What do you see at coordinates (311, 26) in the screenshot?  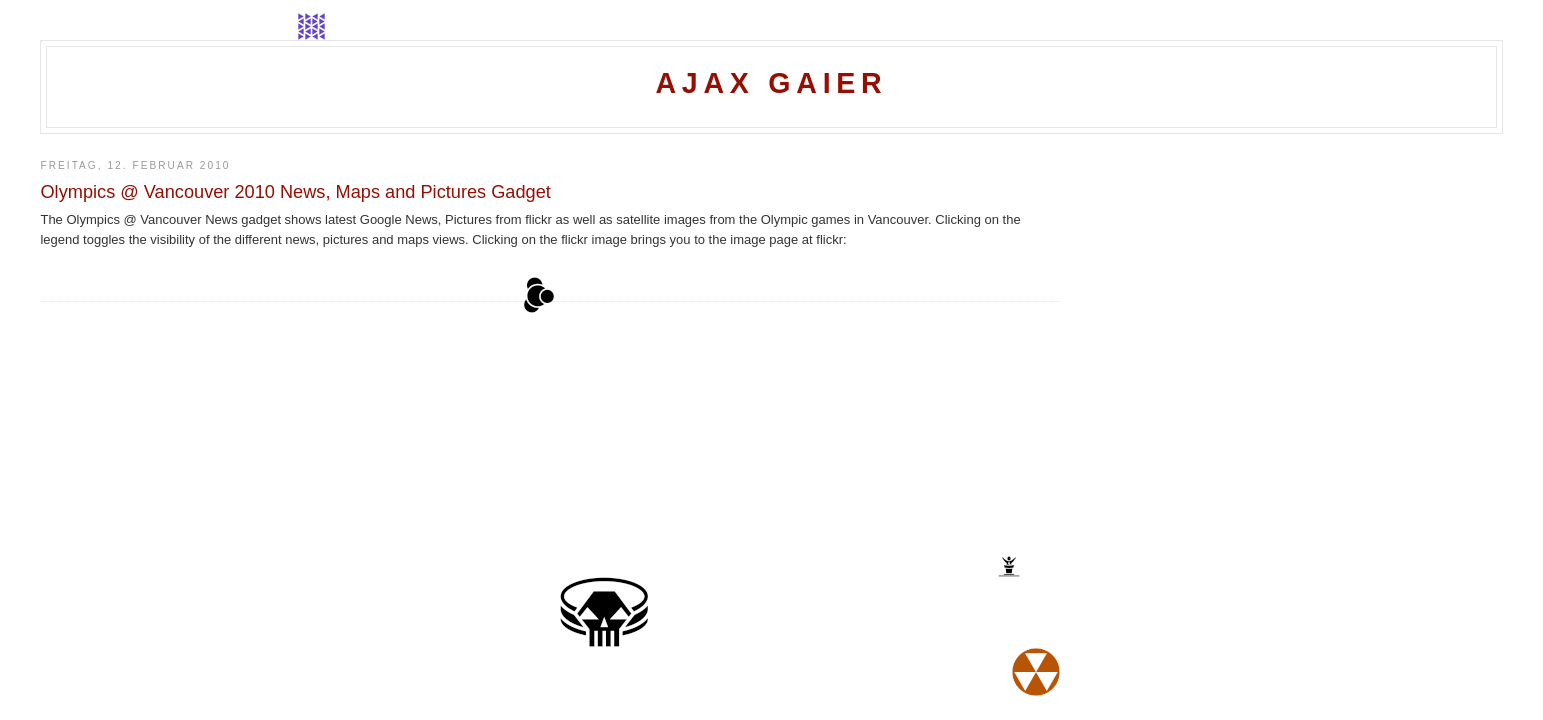 I see `decorative geometric pattern element` at bounding box center [311, 26].